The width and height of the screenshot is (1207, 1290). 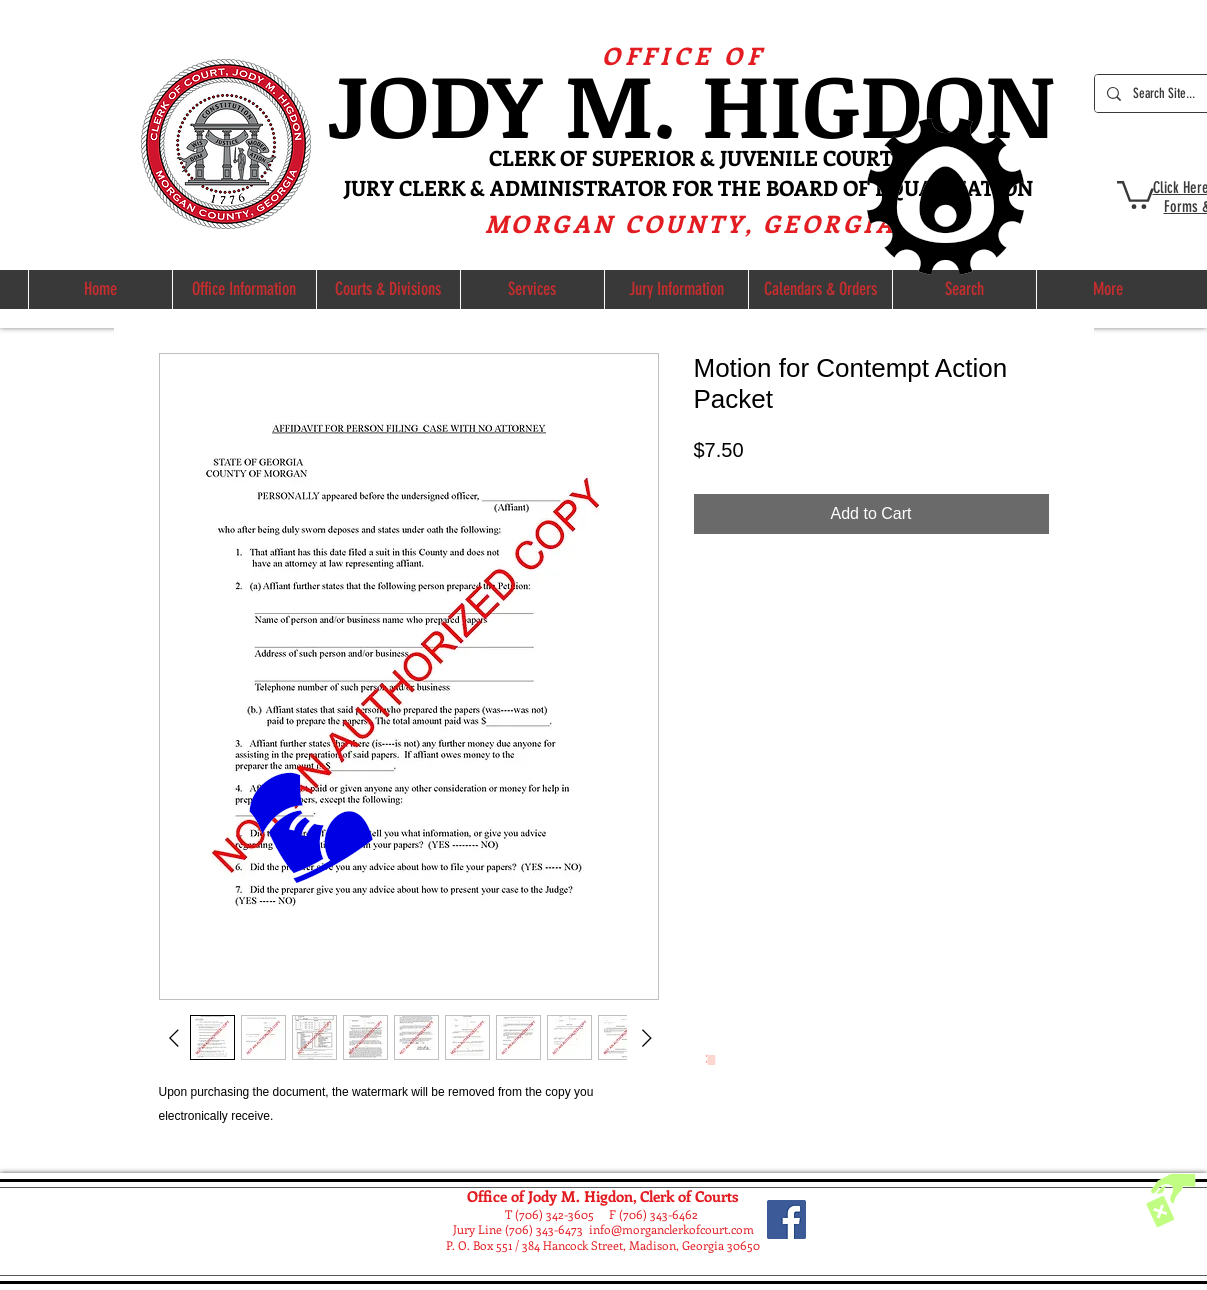 I want to click on settings for oil or fluid-related features, so click(x=945, y=196).